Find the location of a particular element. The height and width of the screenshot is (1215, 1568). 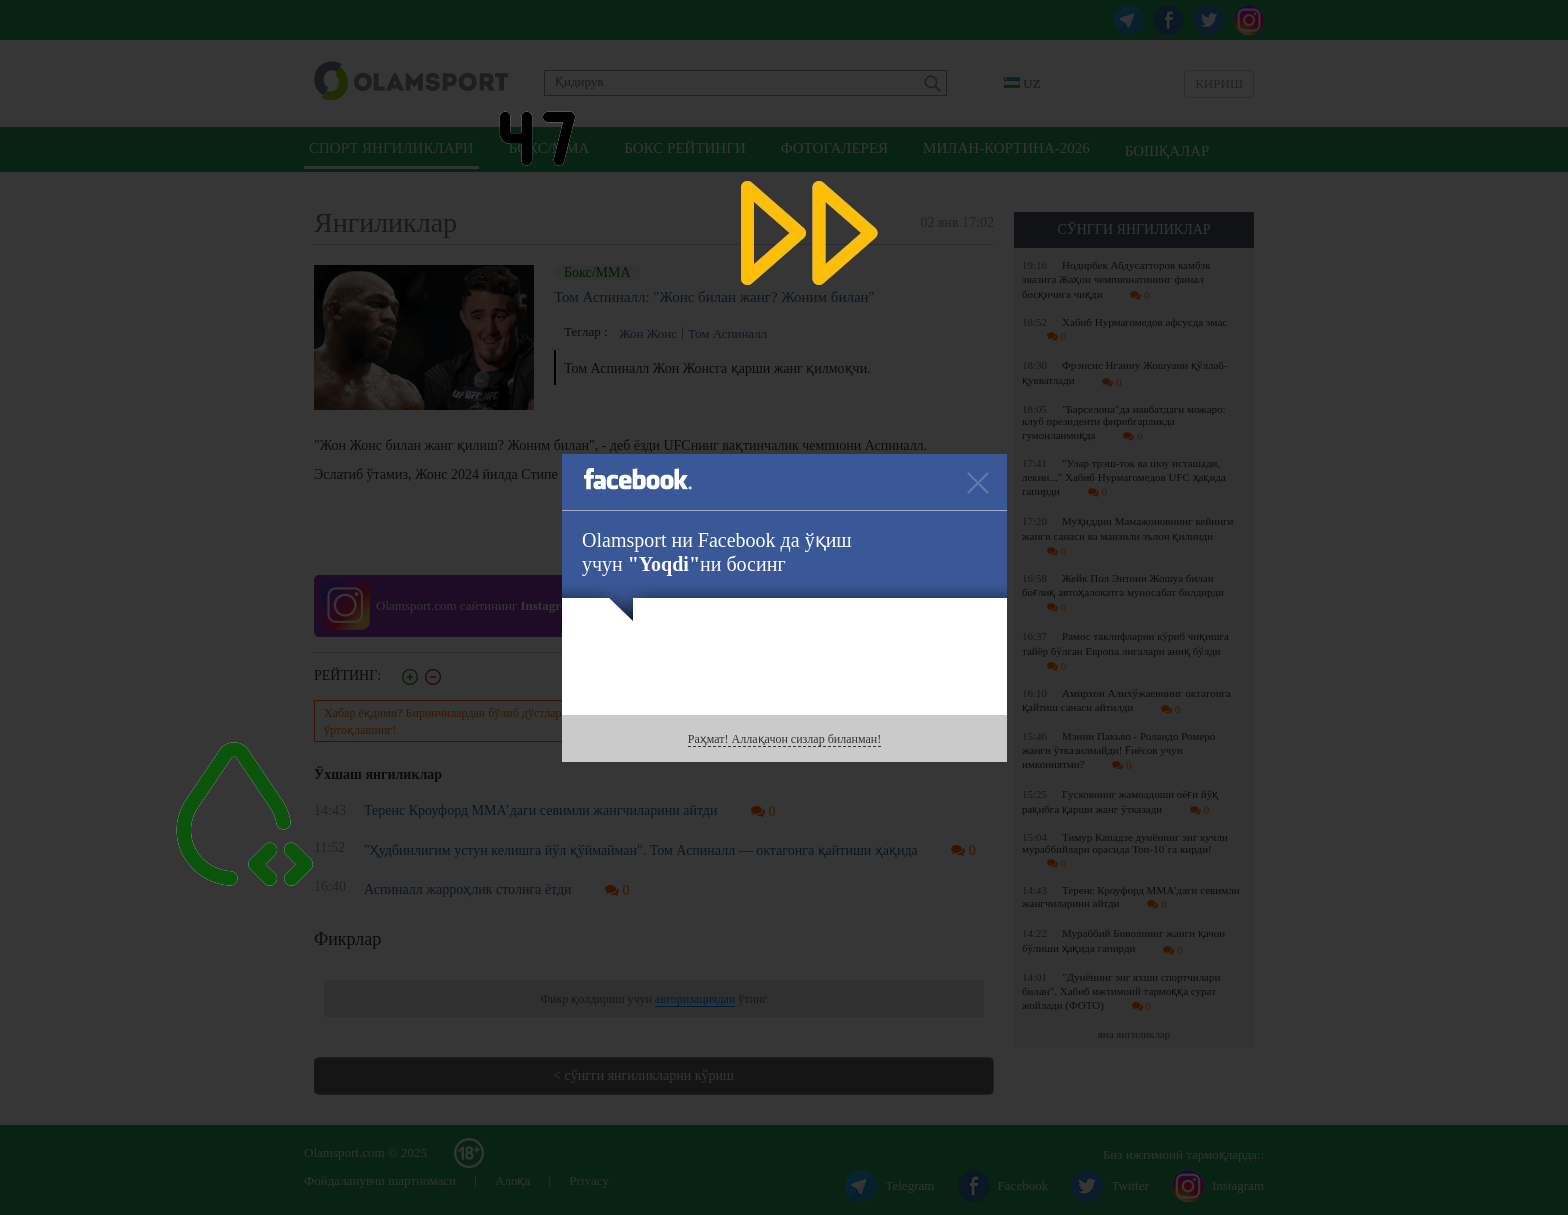

indicates item number 47 in a list or sequence is located at coordinates (537, 138).